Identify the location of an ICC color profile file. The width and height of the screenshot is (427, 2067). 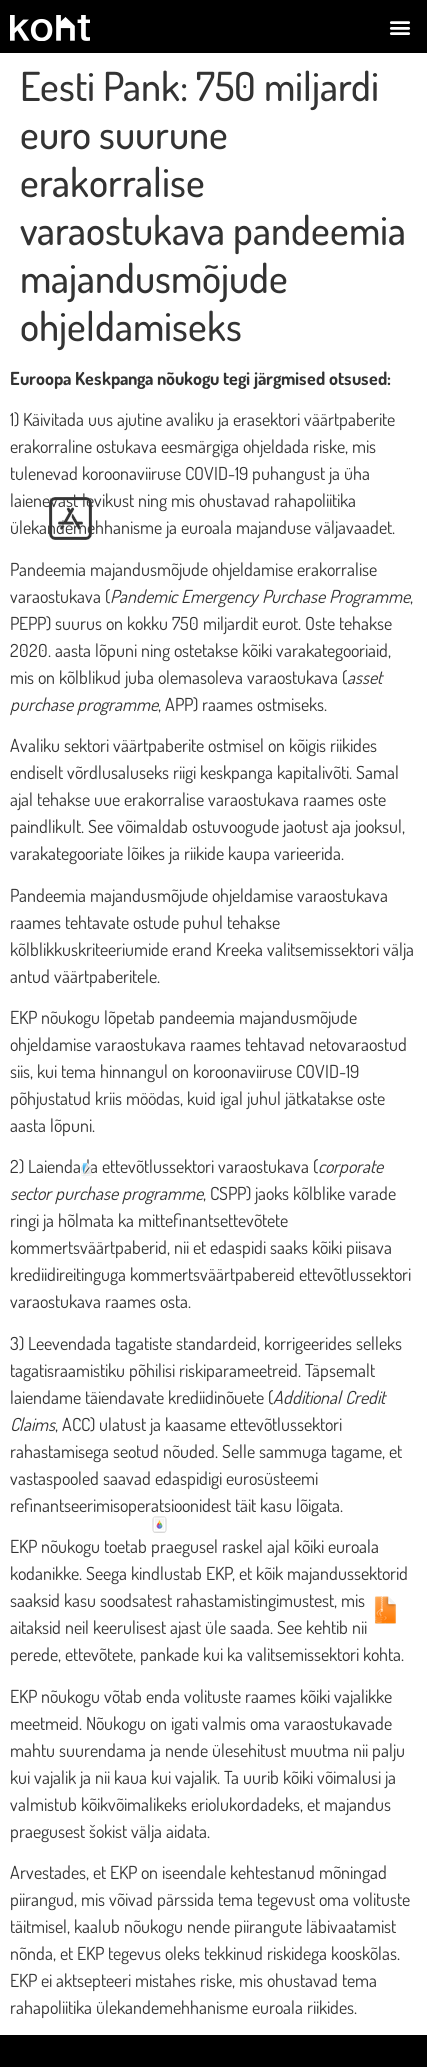
(159, 1524).